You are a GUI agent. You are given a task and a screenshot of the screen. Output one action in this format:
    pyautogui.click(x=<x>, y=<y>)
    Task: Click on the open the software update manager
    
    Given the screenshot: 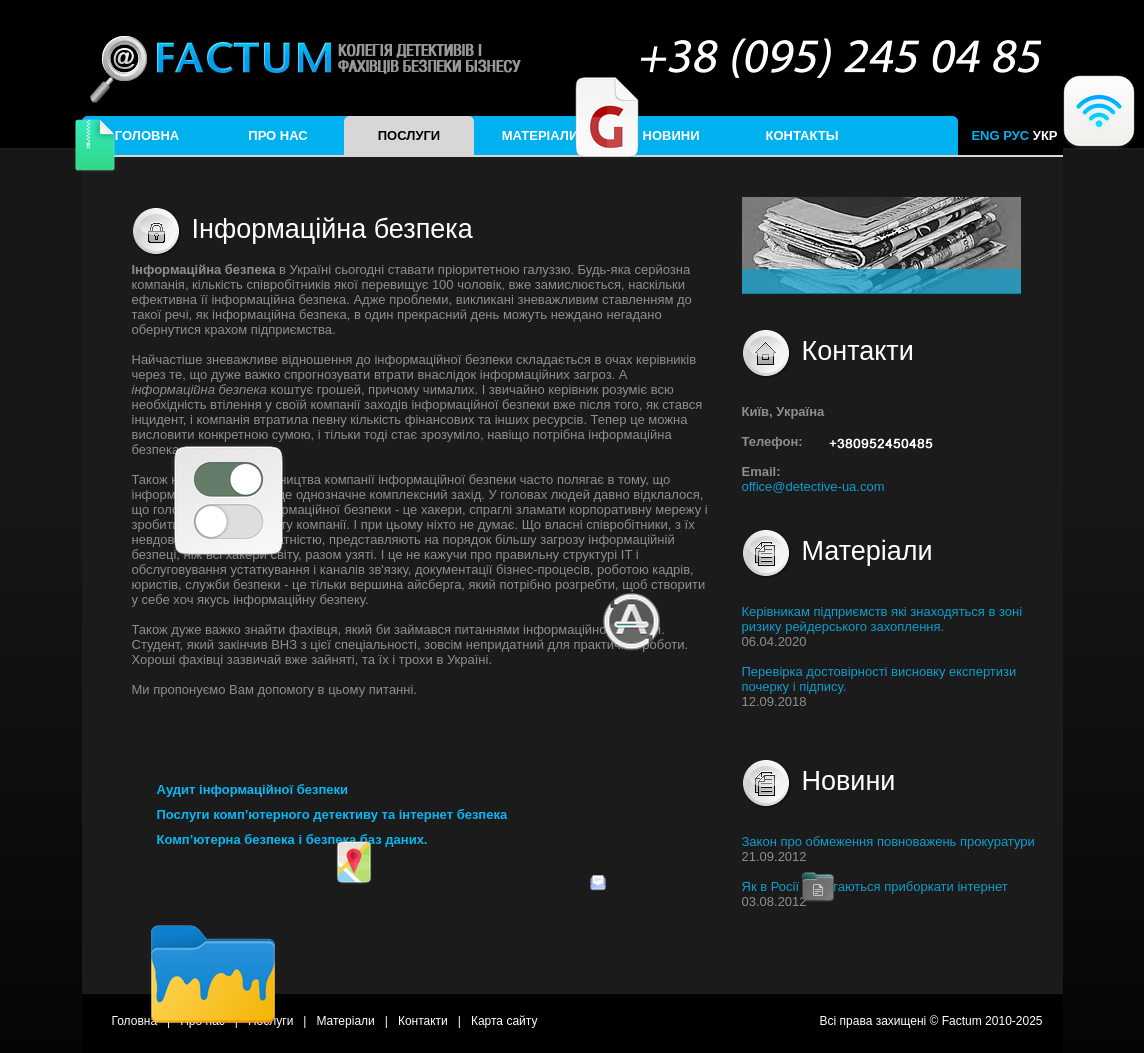 What is the action you would take?
    pyautogui.click(x=631, y=621)
    